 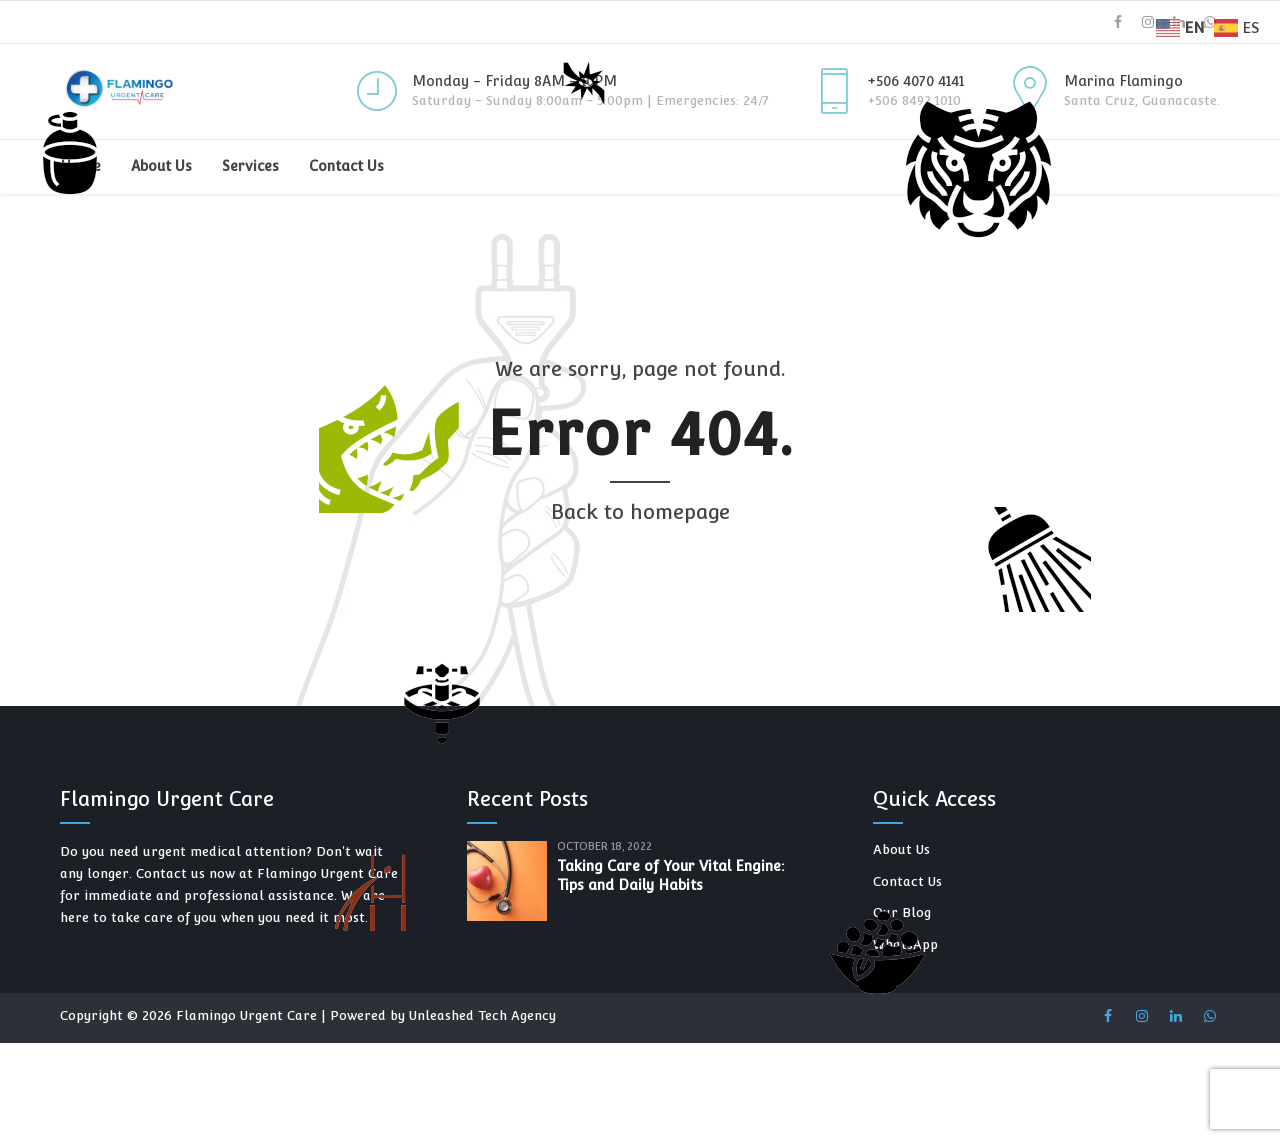 What do you see at coordinates (1038, 559) in the screenshot?
I see `indicates bathroom or shower facilities available` at bounding box center [1038, 559].